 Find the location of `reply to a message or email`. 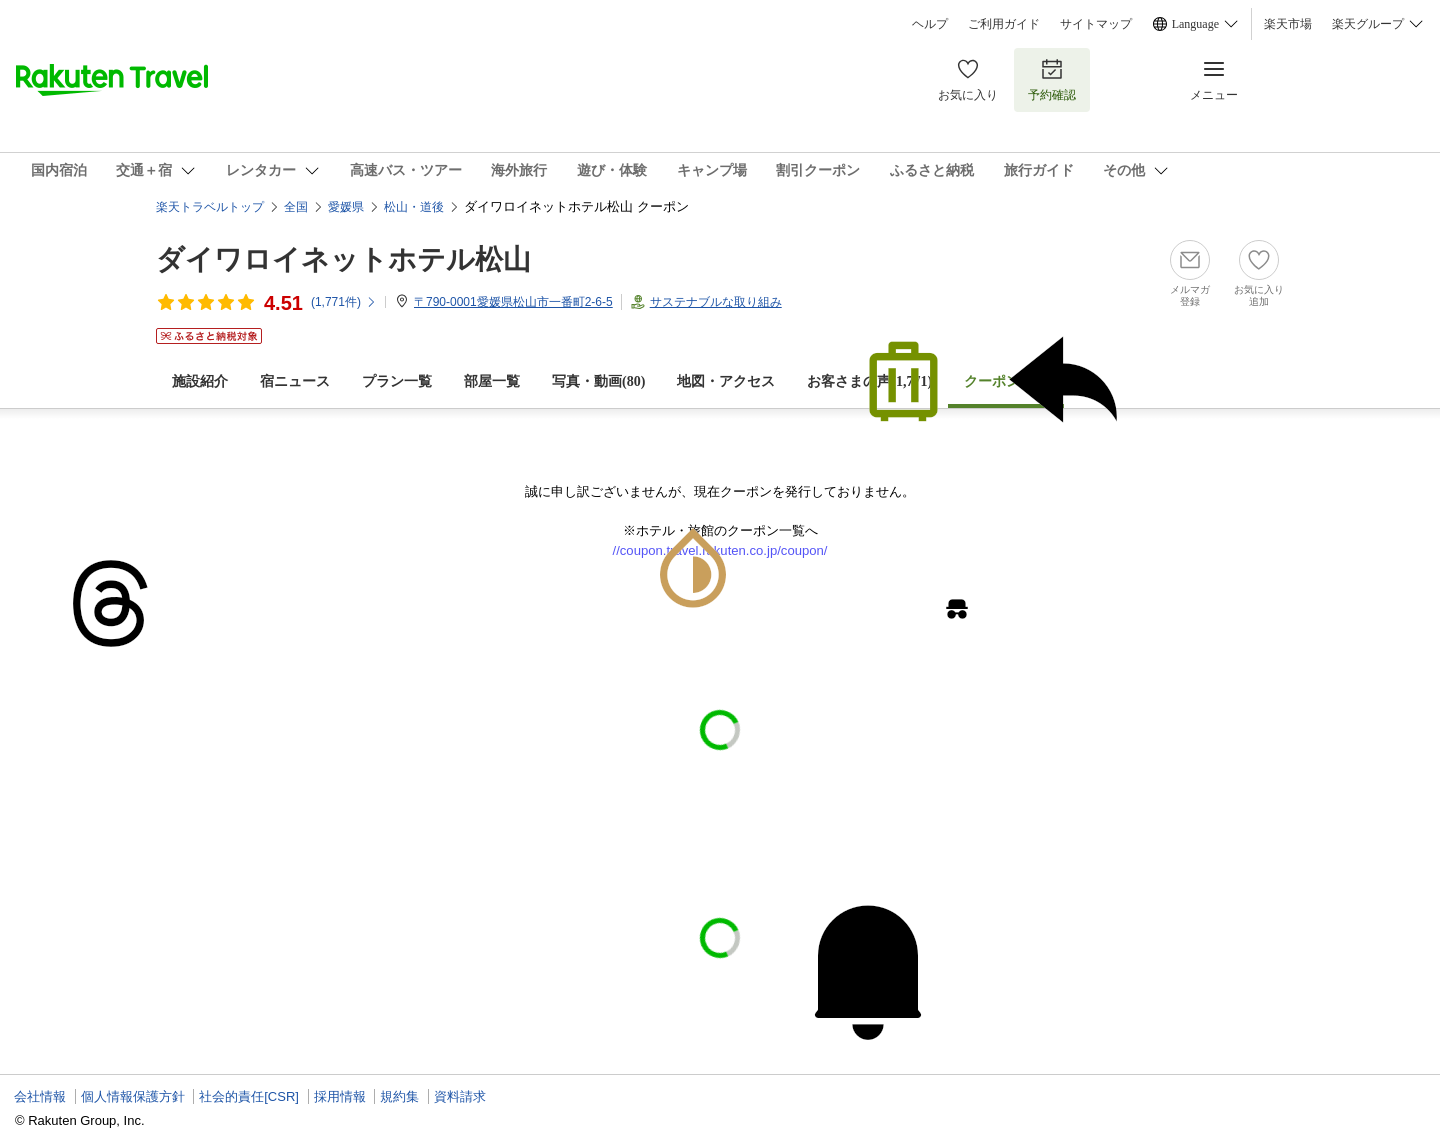

reply to a message or email is located at coordinates (1068, 379).